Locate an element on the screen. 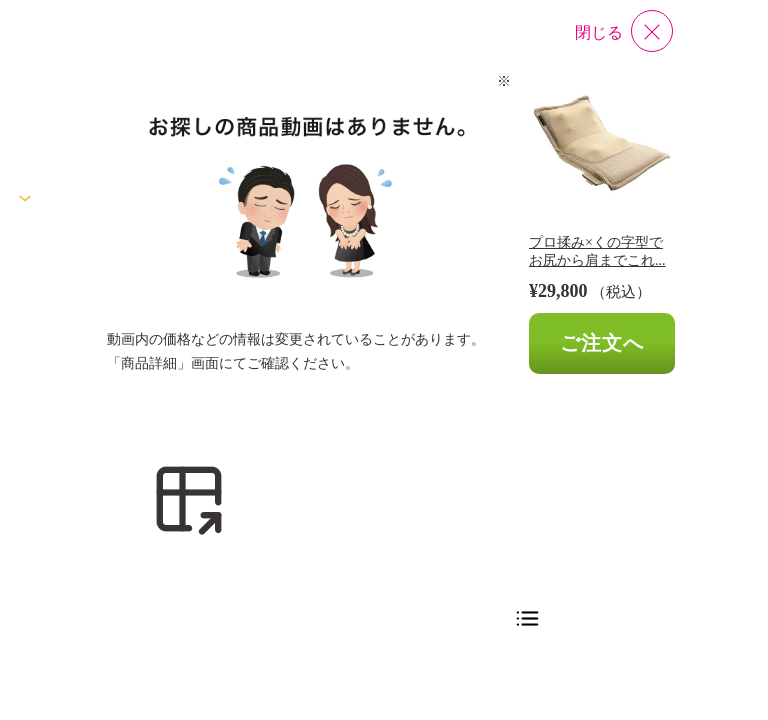 Image resolution: width=768 pixels, height=720 pixels. view items in a list format is located at coordinates (527, 618).